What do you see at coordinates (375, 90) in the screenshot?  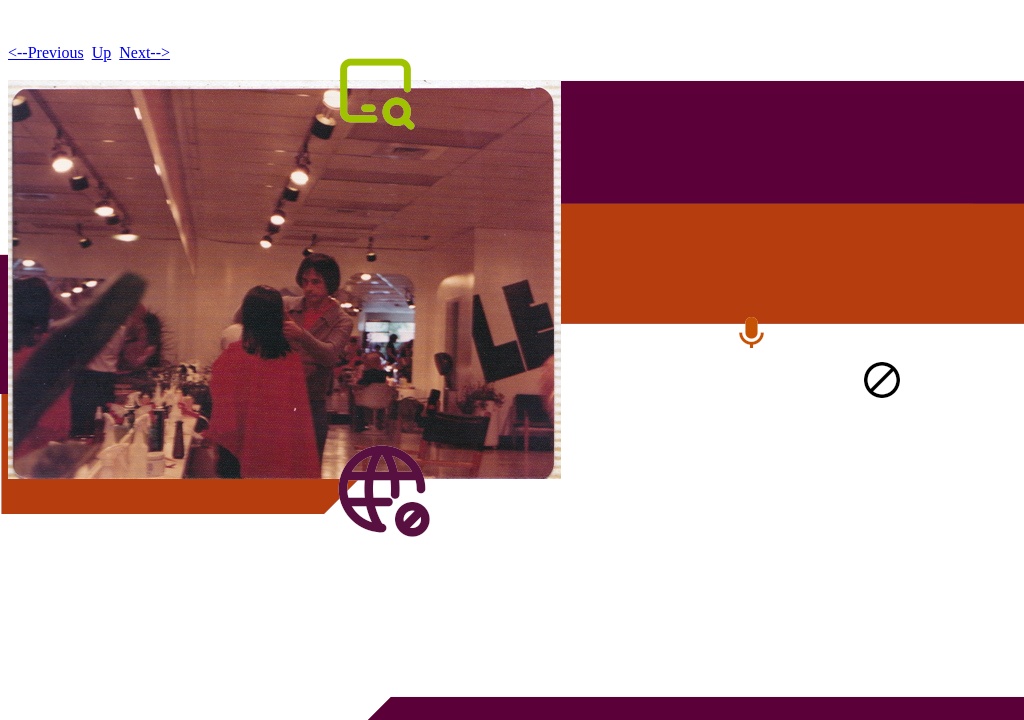 I see `search content on tablet device` at bounding box center [375, 90].